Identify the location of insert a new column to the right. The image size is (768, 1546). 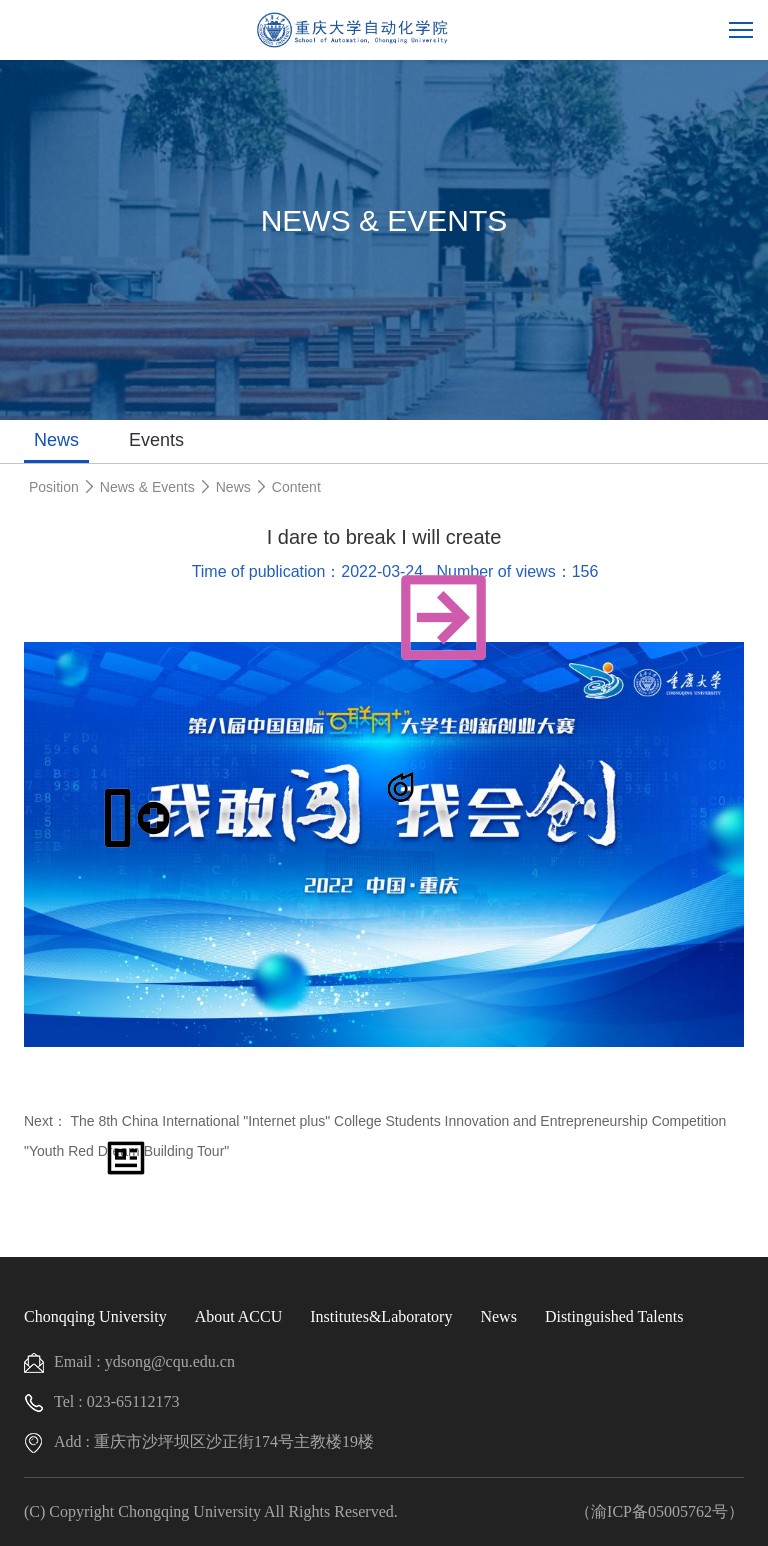
(134, 818).